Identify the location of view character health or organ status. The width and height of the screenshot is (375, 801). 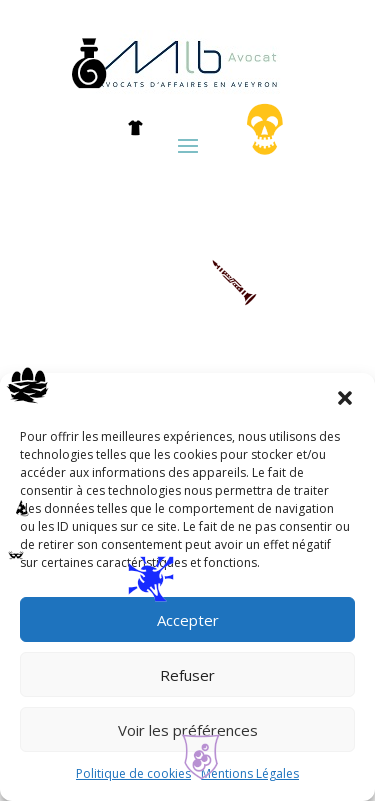
(151, 579).